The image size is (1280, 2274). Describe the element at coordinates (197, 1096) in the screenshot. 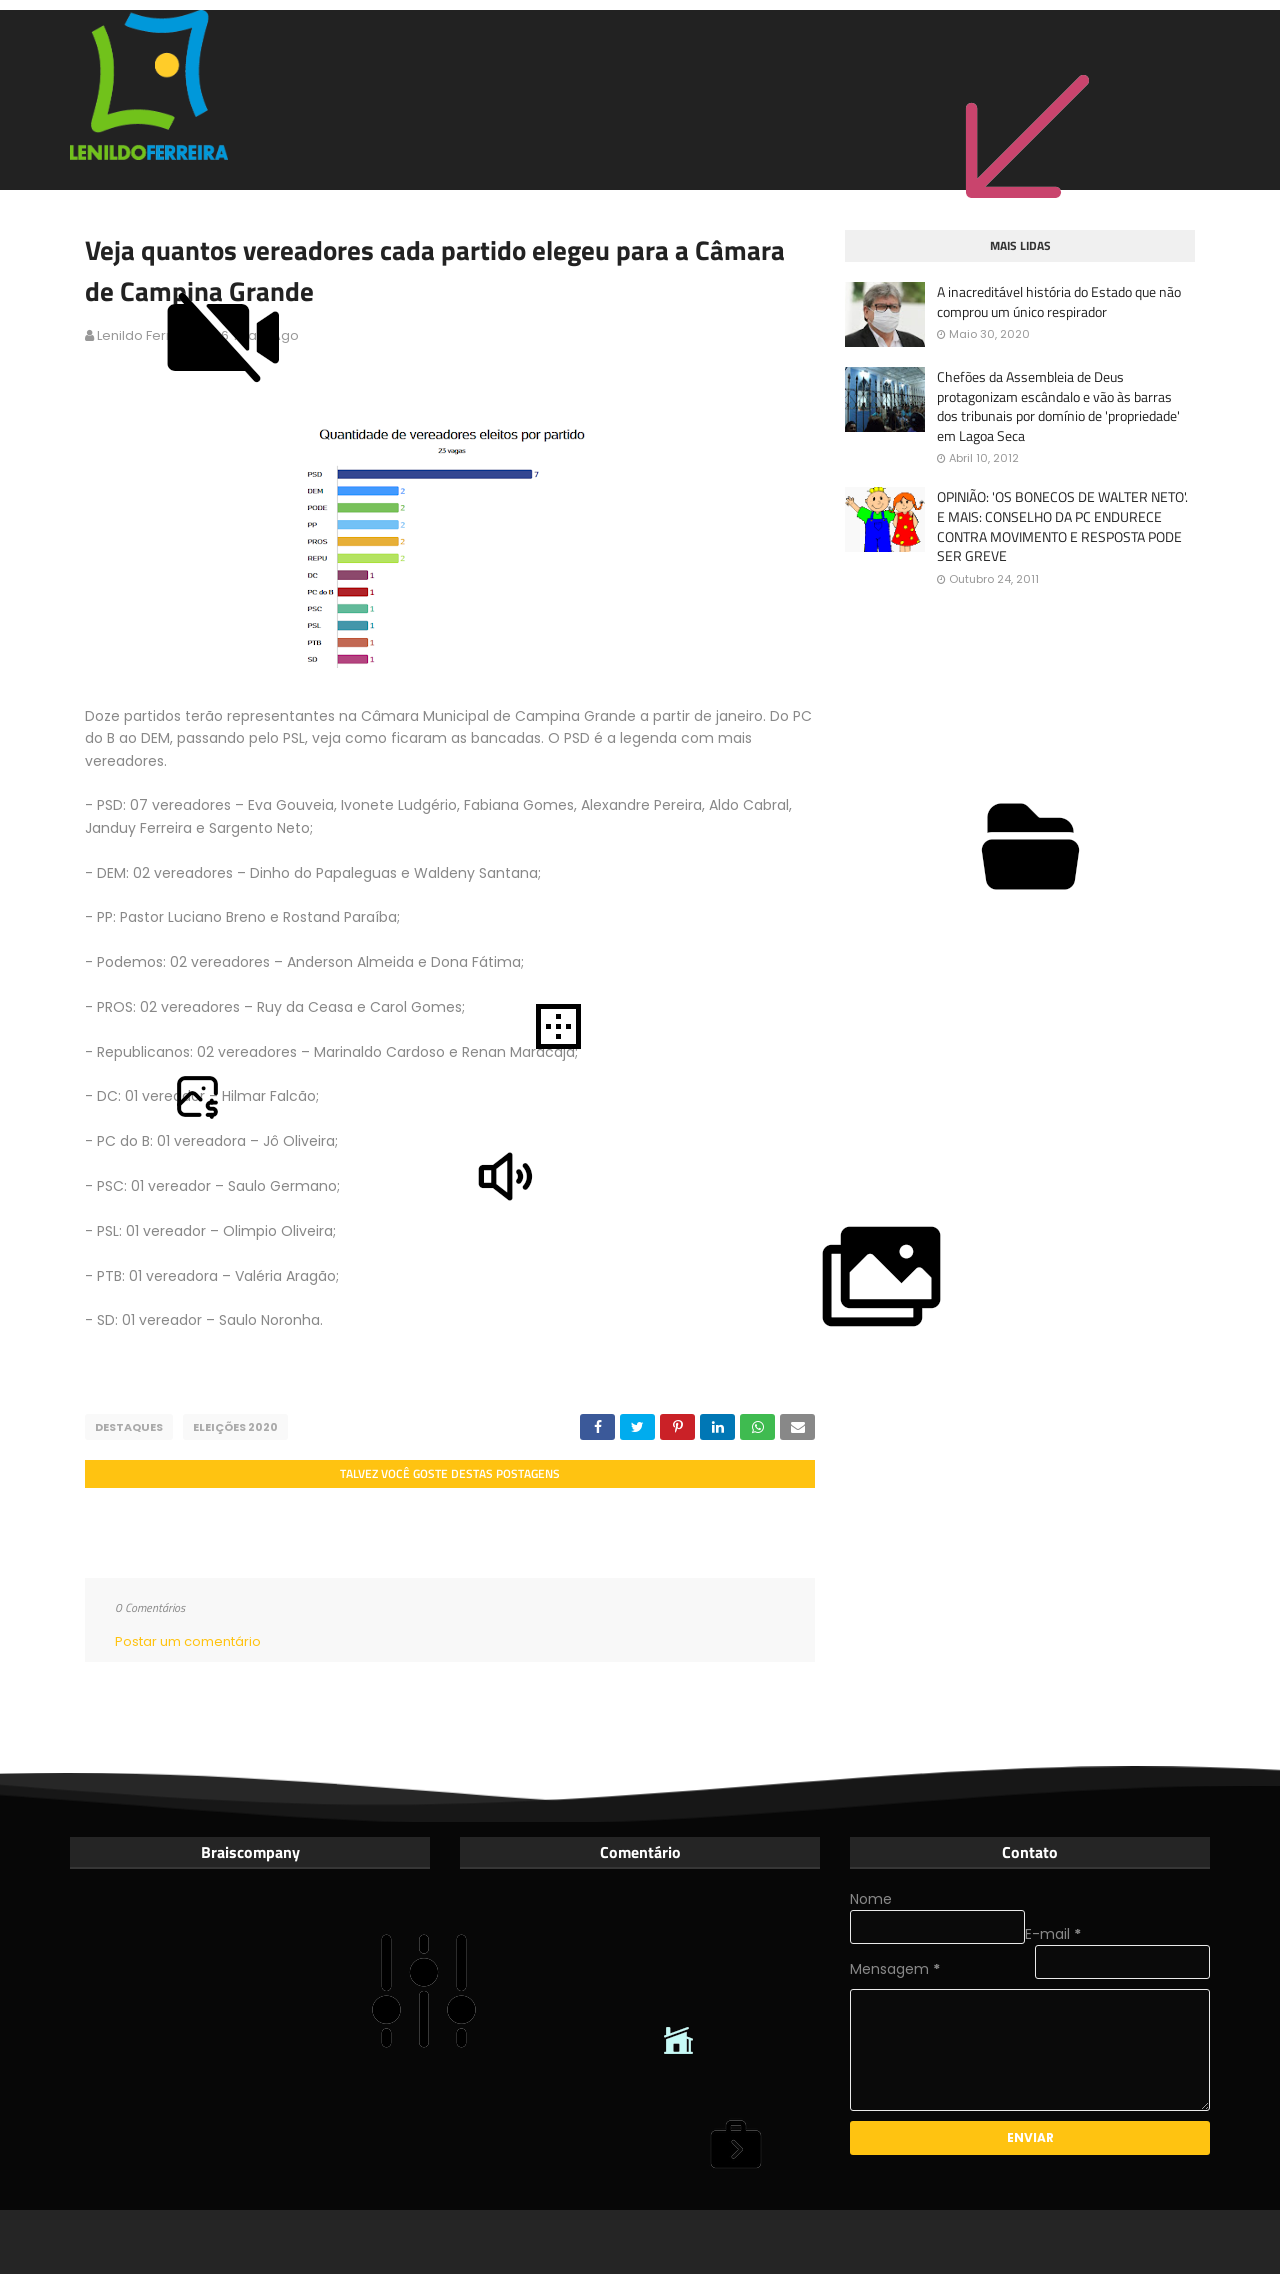

I see `view paid or premium photos` at that location.